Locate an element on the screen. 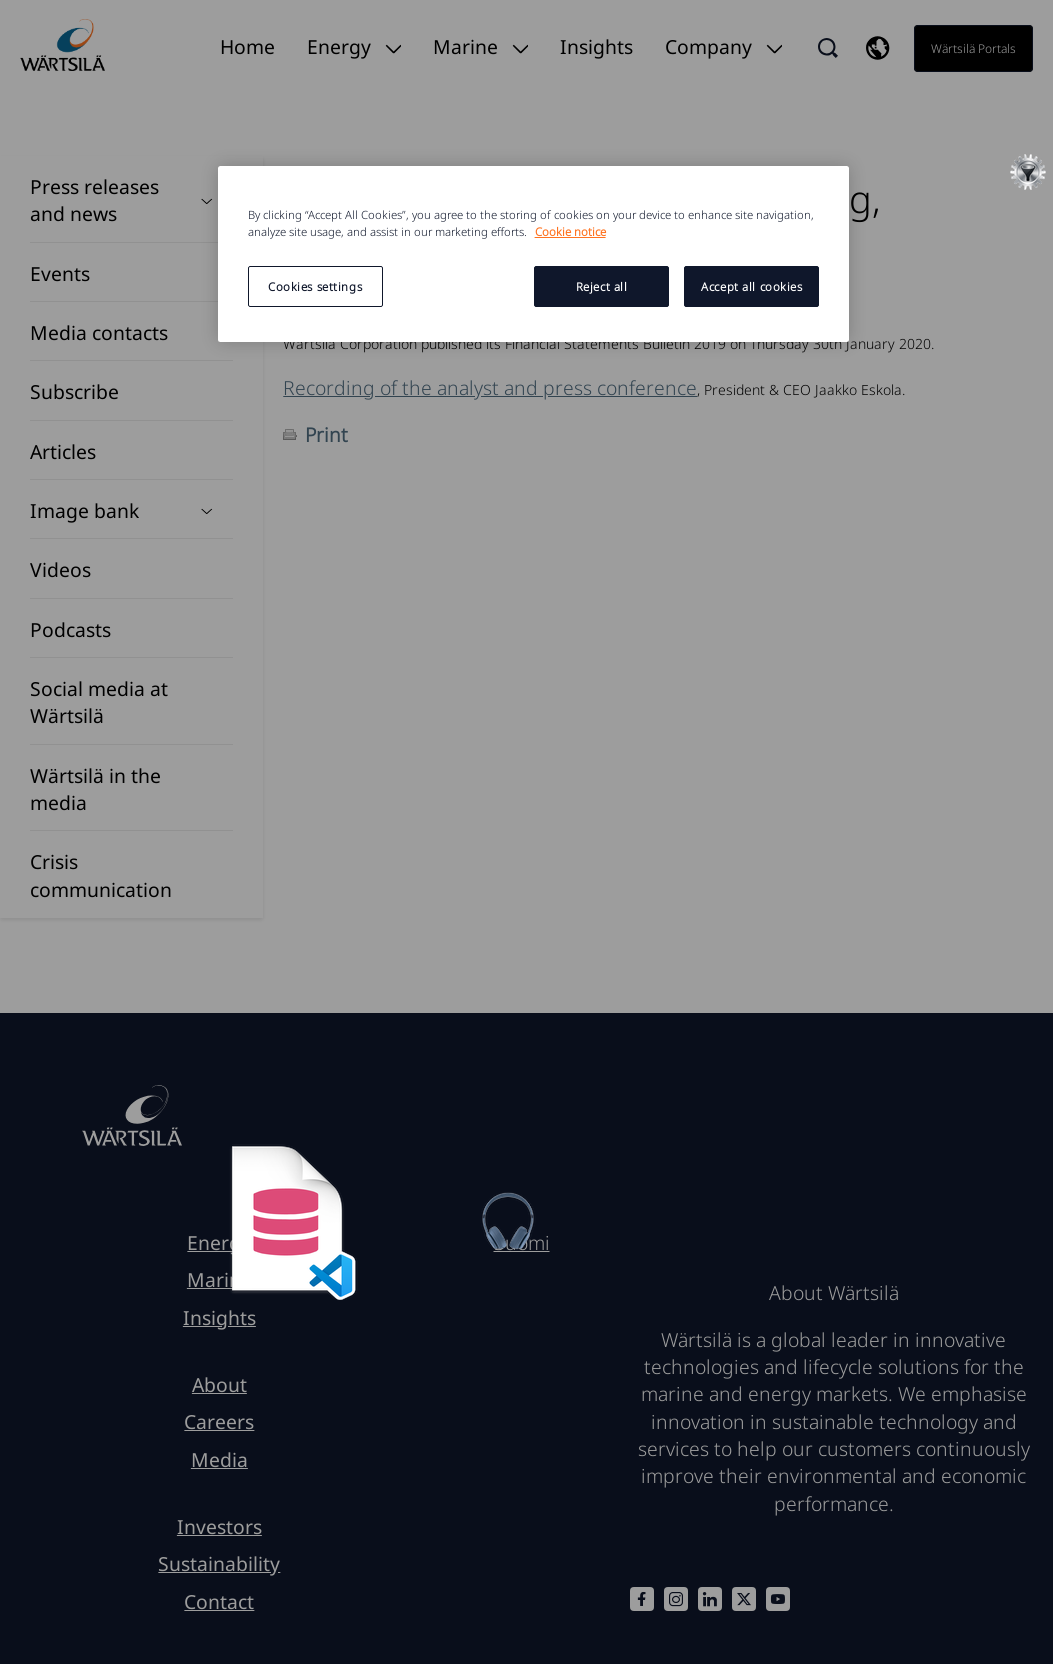 The width and height of the screenshot is (1053, 1664). filter or sort media library content is located at coordinates (1028, 172).